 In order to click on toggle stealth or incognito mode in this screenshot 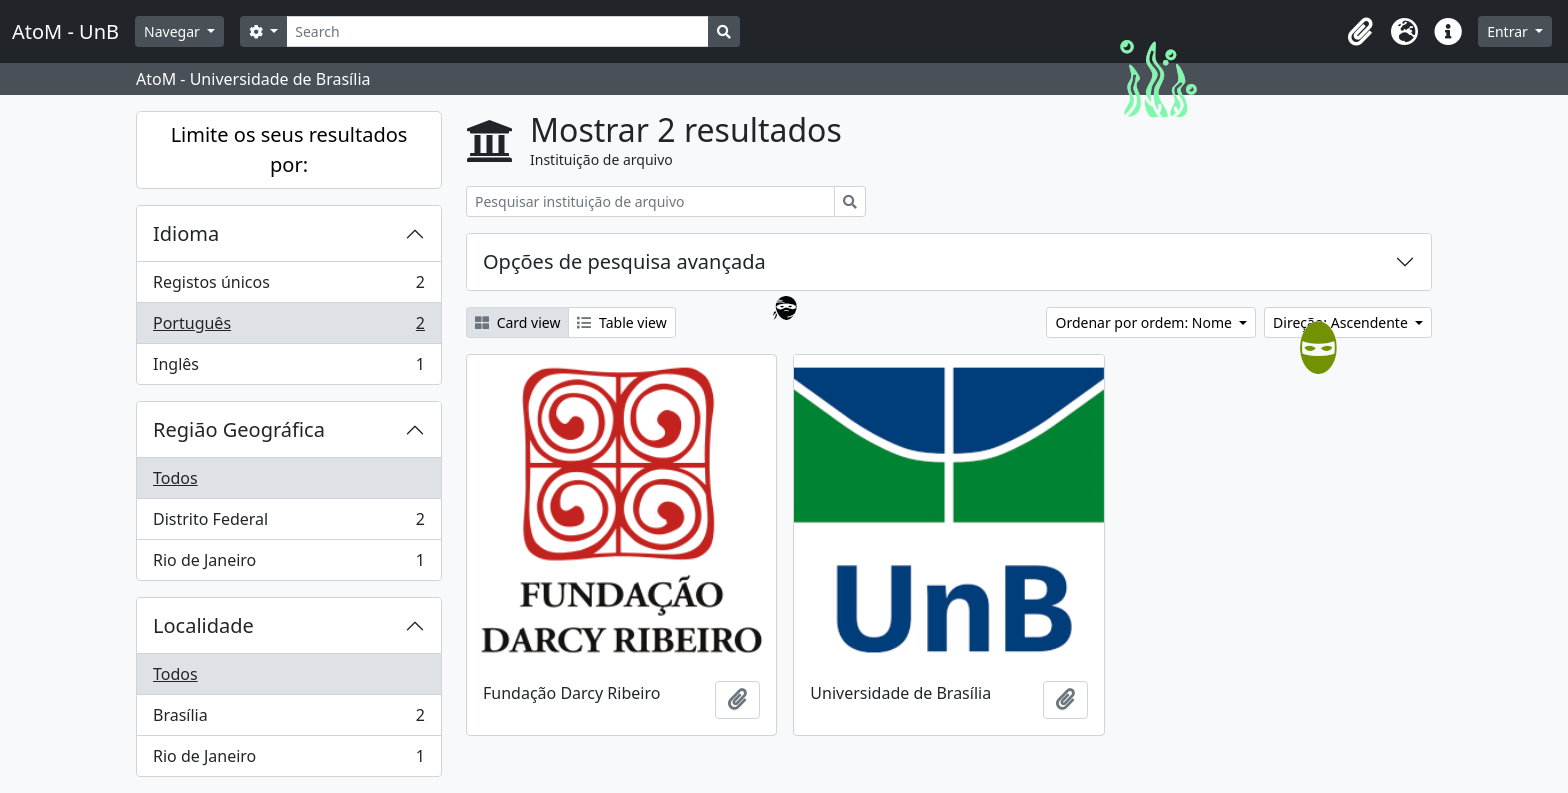, I will do `click(1318, 347)`.